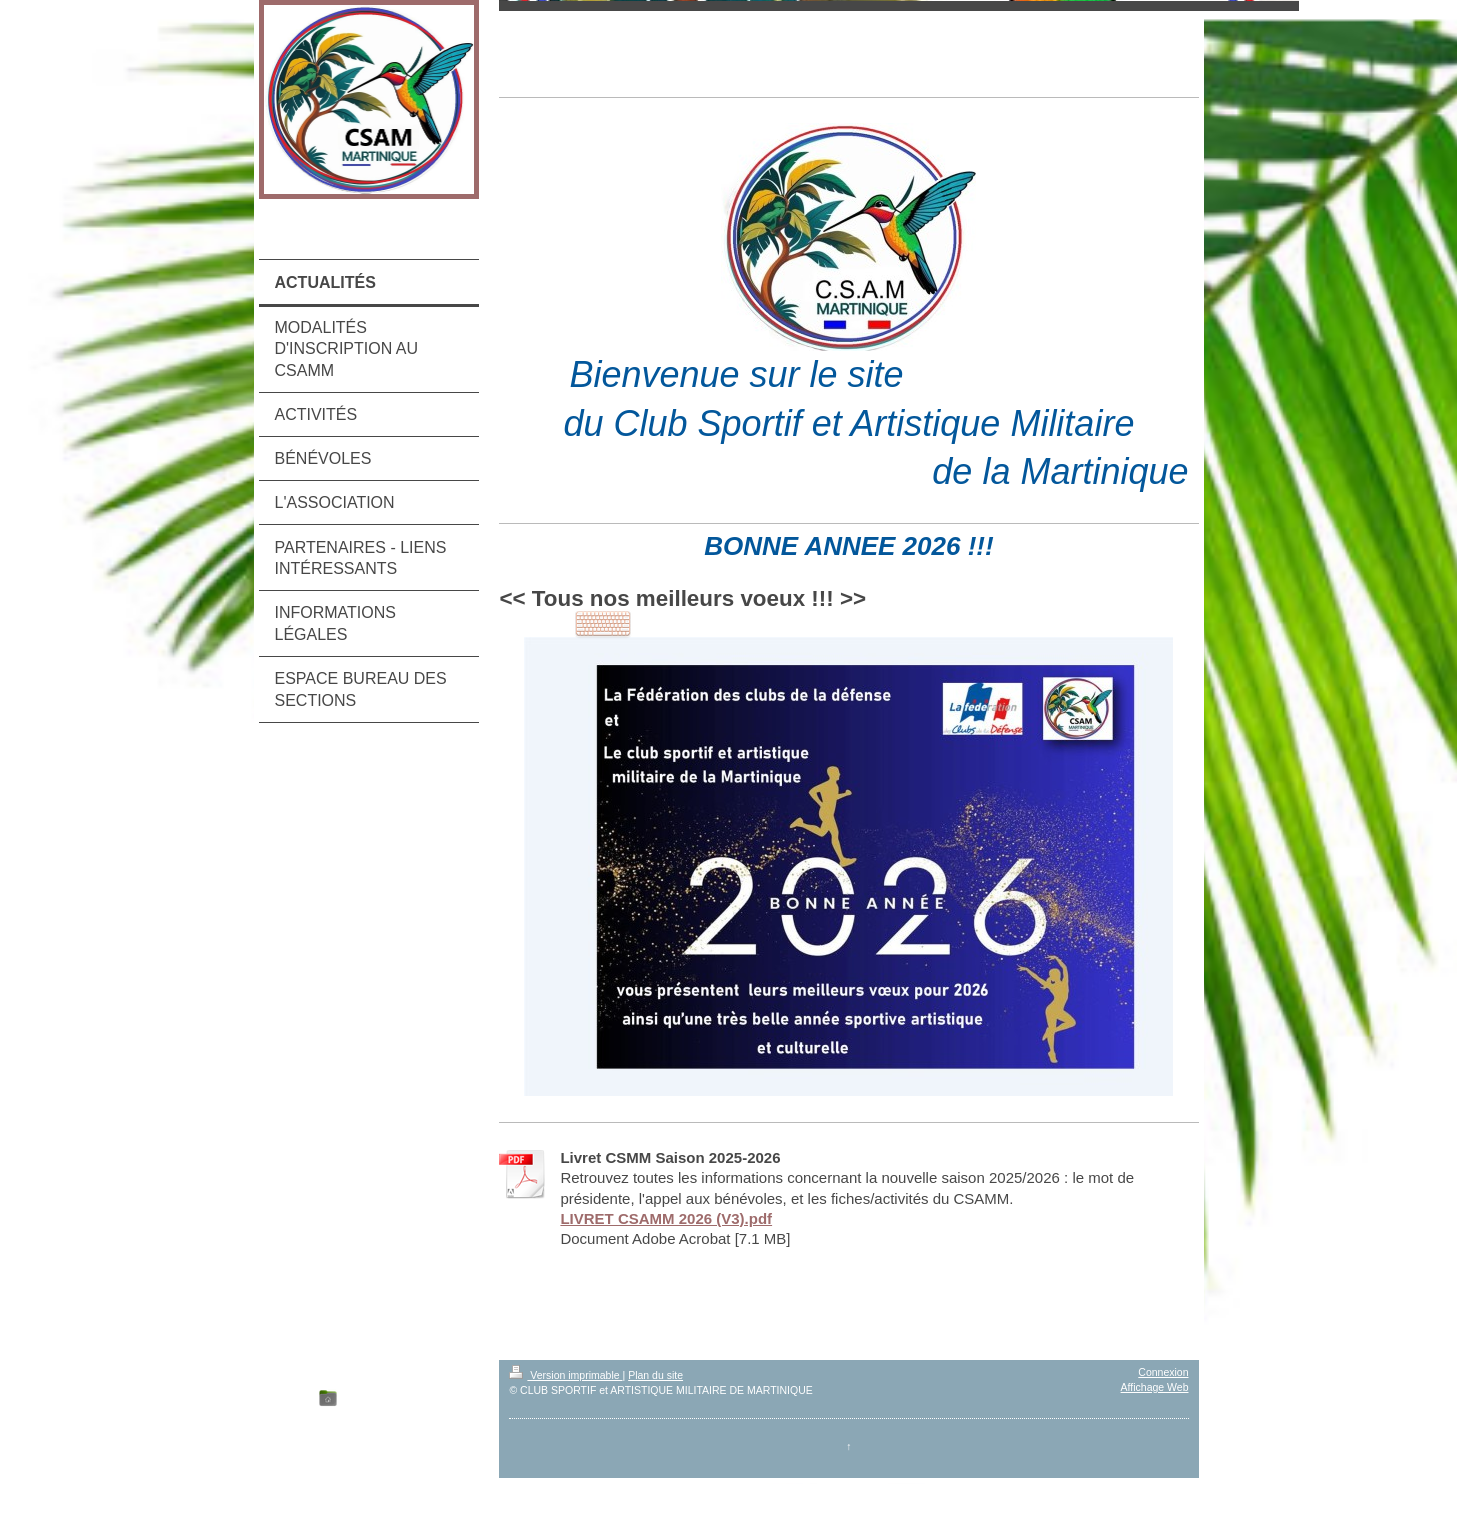 The width and height of the screenshot is (1457, 1513). What do you see at coordinates (603, 624) in the screenshot?
I see `indicates keyboard backlight set to orange/warm color` at bounding box center [603, 624].